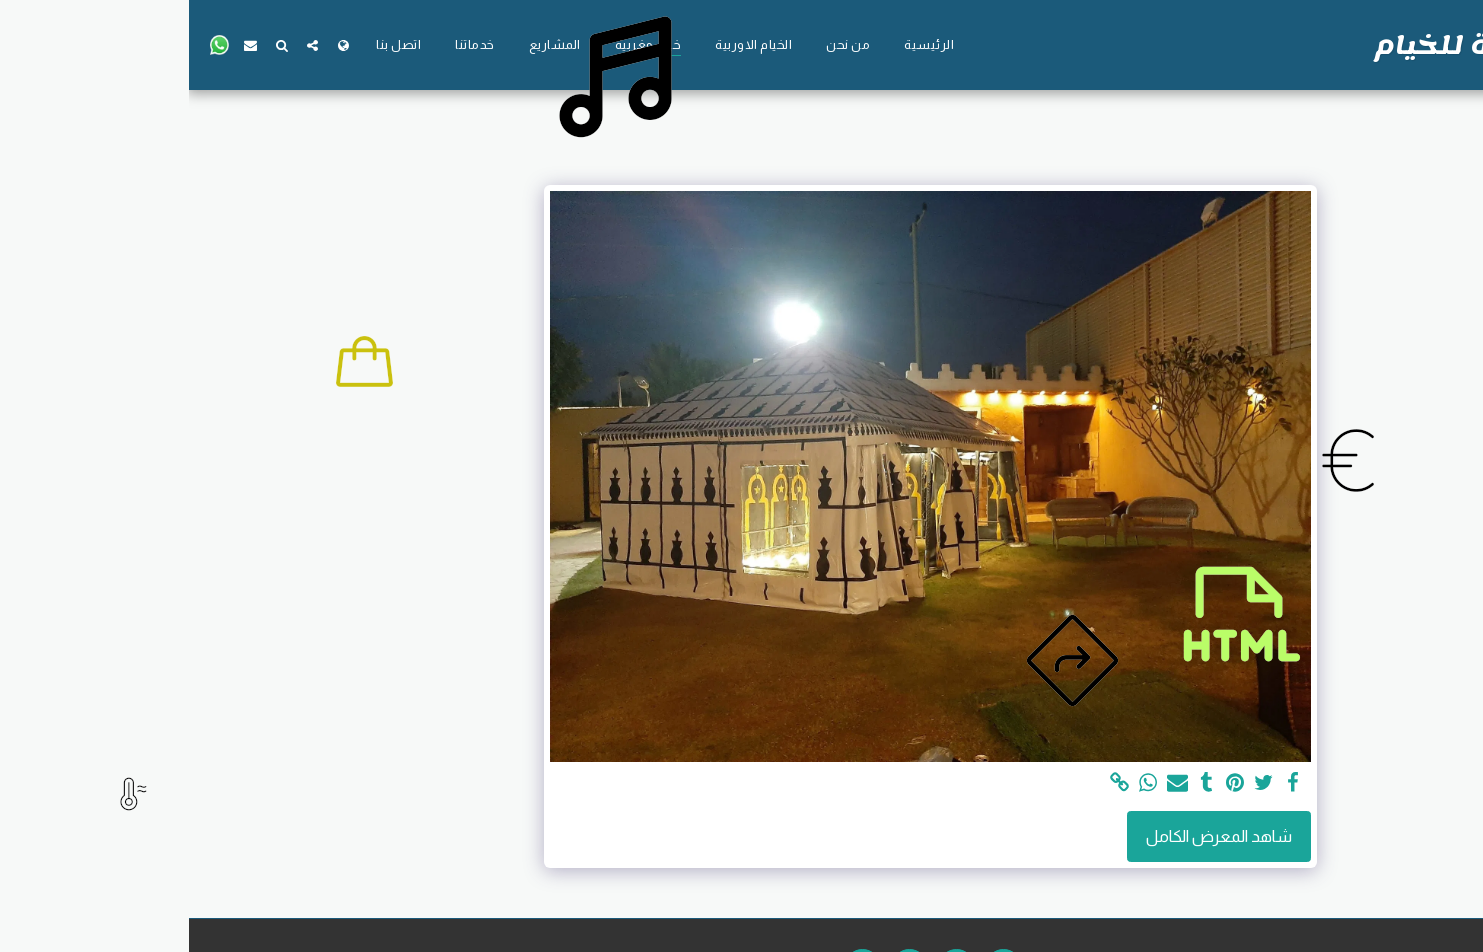  What do you see at coordinates (1353, 460) in the screenshot?
I see `view amount in euros` at bounding box center [1353, 460].